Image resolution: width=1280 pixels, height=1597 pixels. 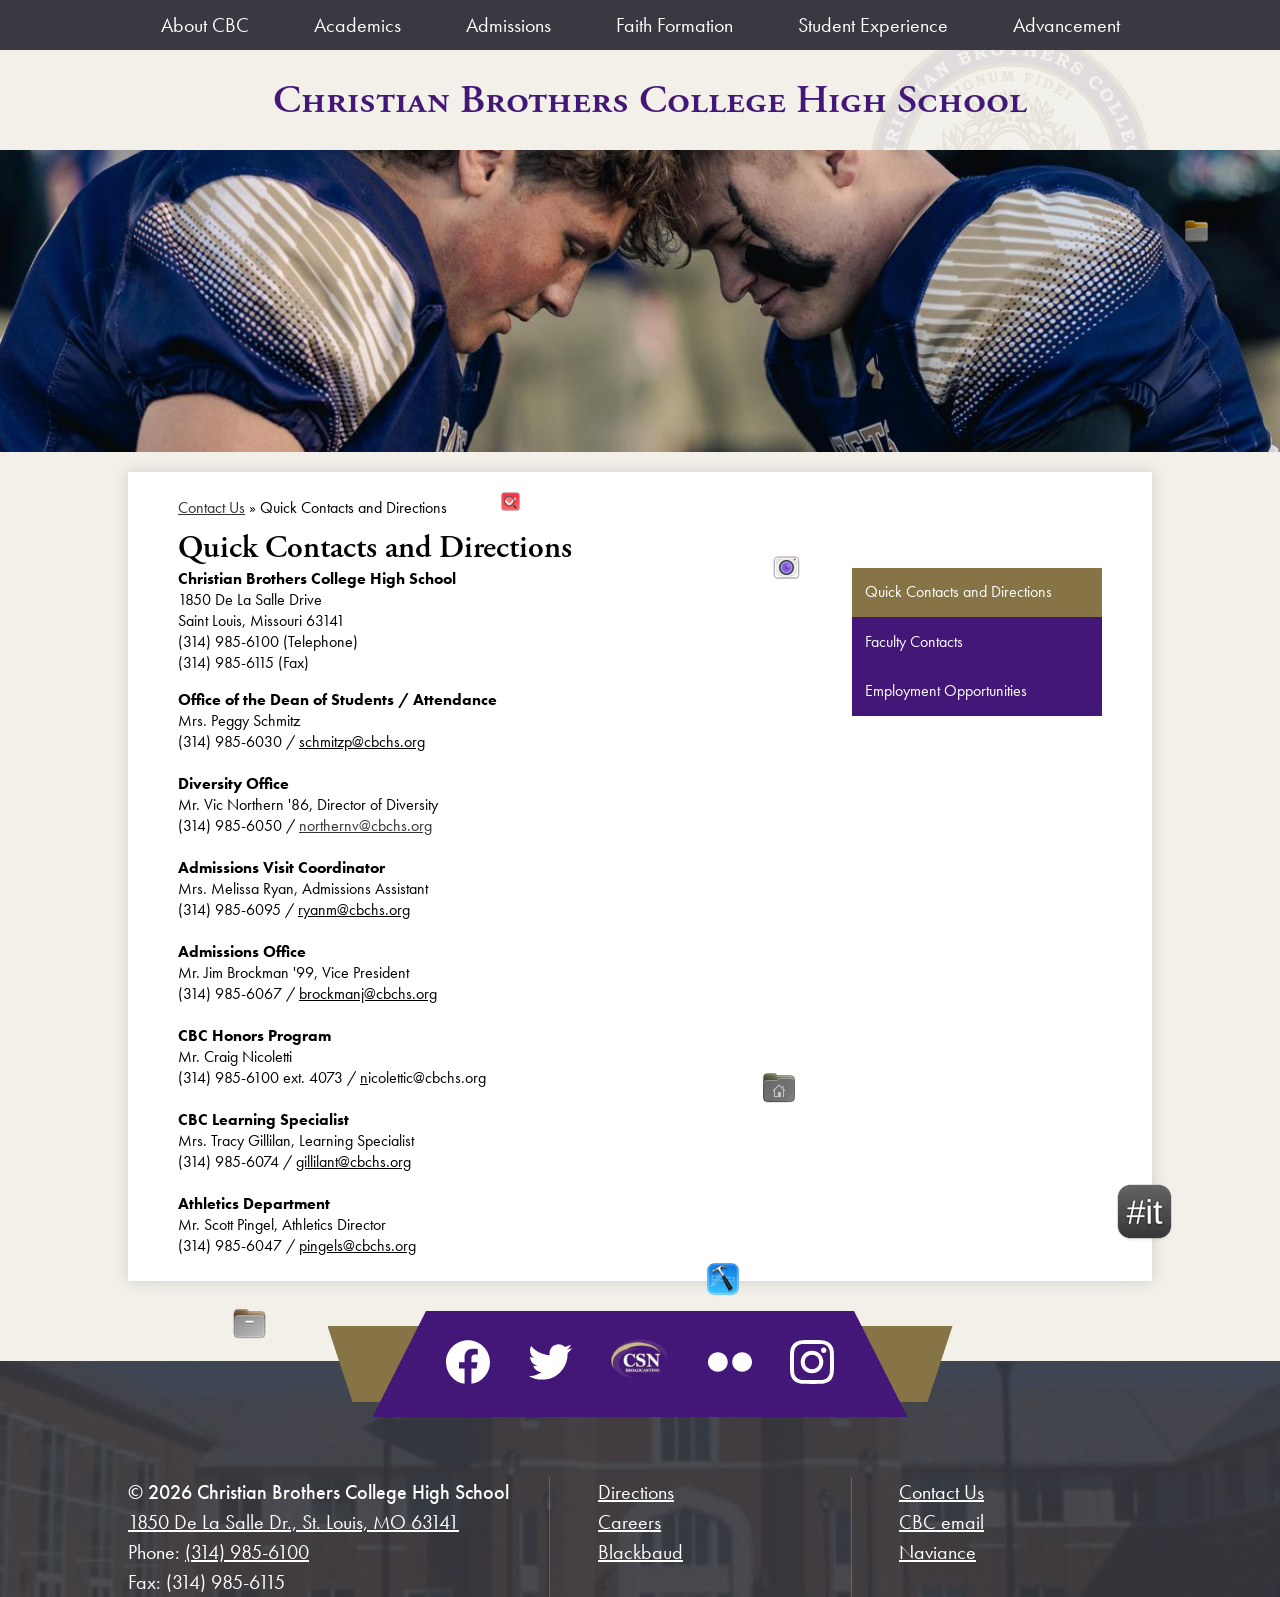 What do you see at coordinates (1144, 1211) in the screenshot?
I see `open hashit, a file hashing utility app` at bounding box center [1144, 1211].